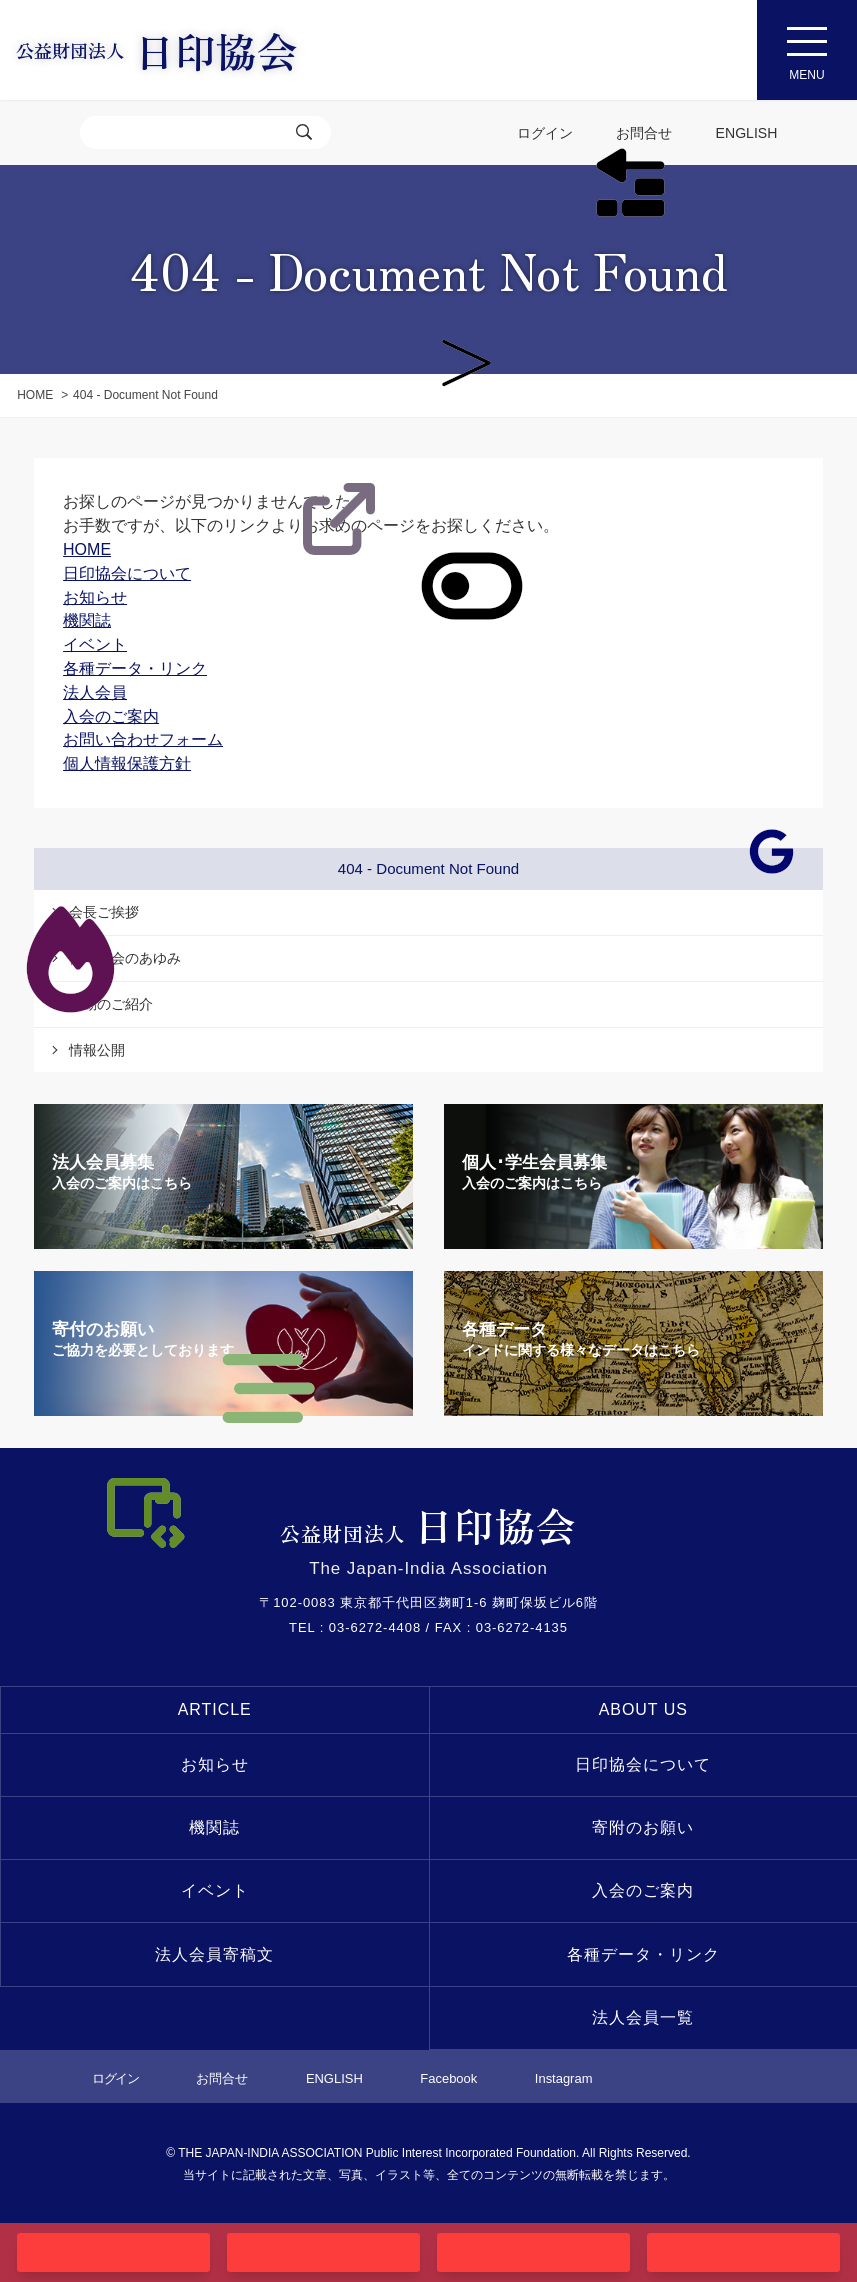 This screenshot has width=857, height=2282. Describe the element at coordinates (771, 851) in the screenshot. I see `sign in with Google` at that location.